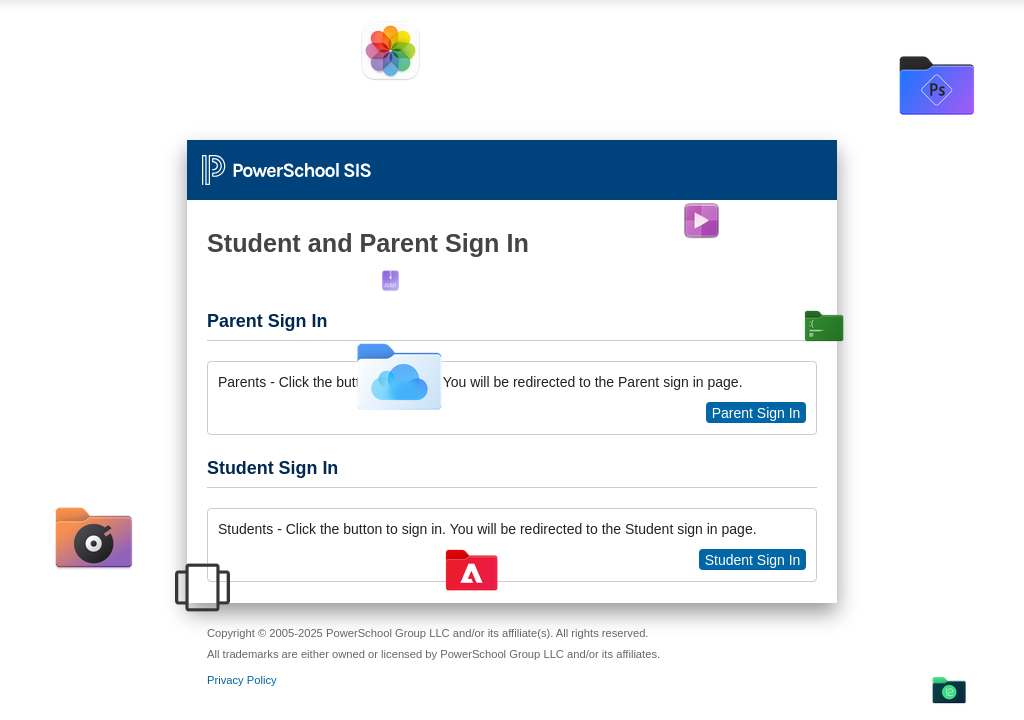 The width and height of the screenshot is (1024, 720). What do you see at coordinates (399, 379) in the screenshot?
I see `open iCloud Drive folder` at bounding box center [399, 379].